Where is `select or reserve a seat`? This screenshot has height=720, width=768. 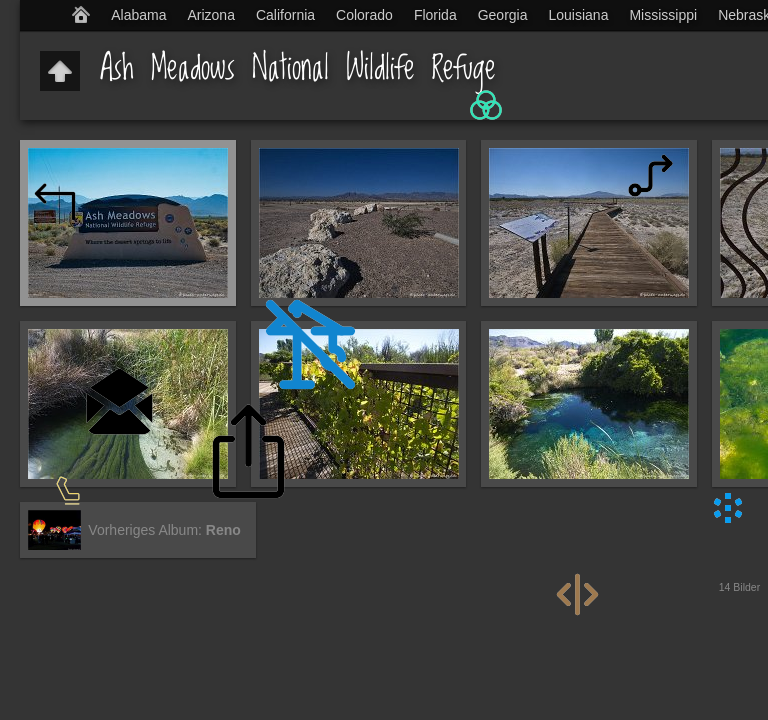
select or reserve a seat is located at coordinates (67, 490).